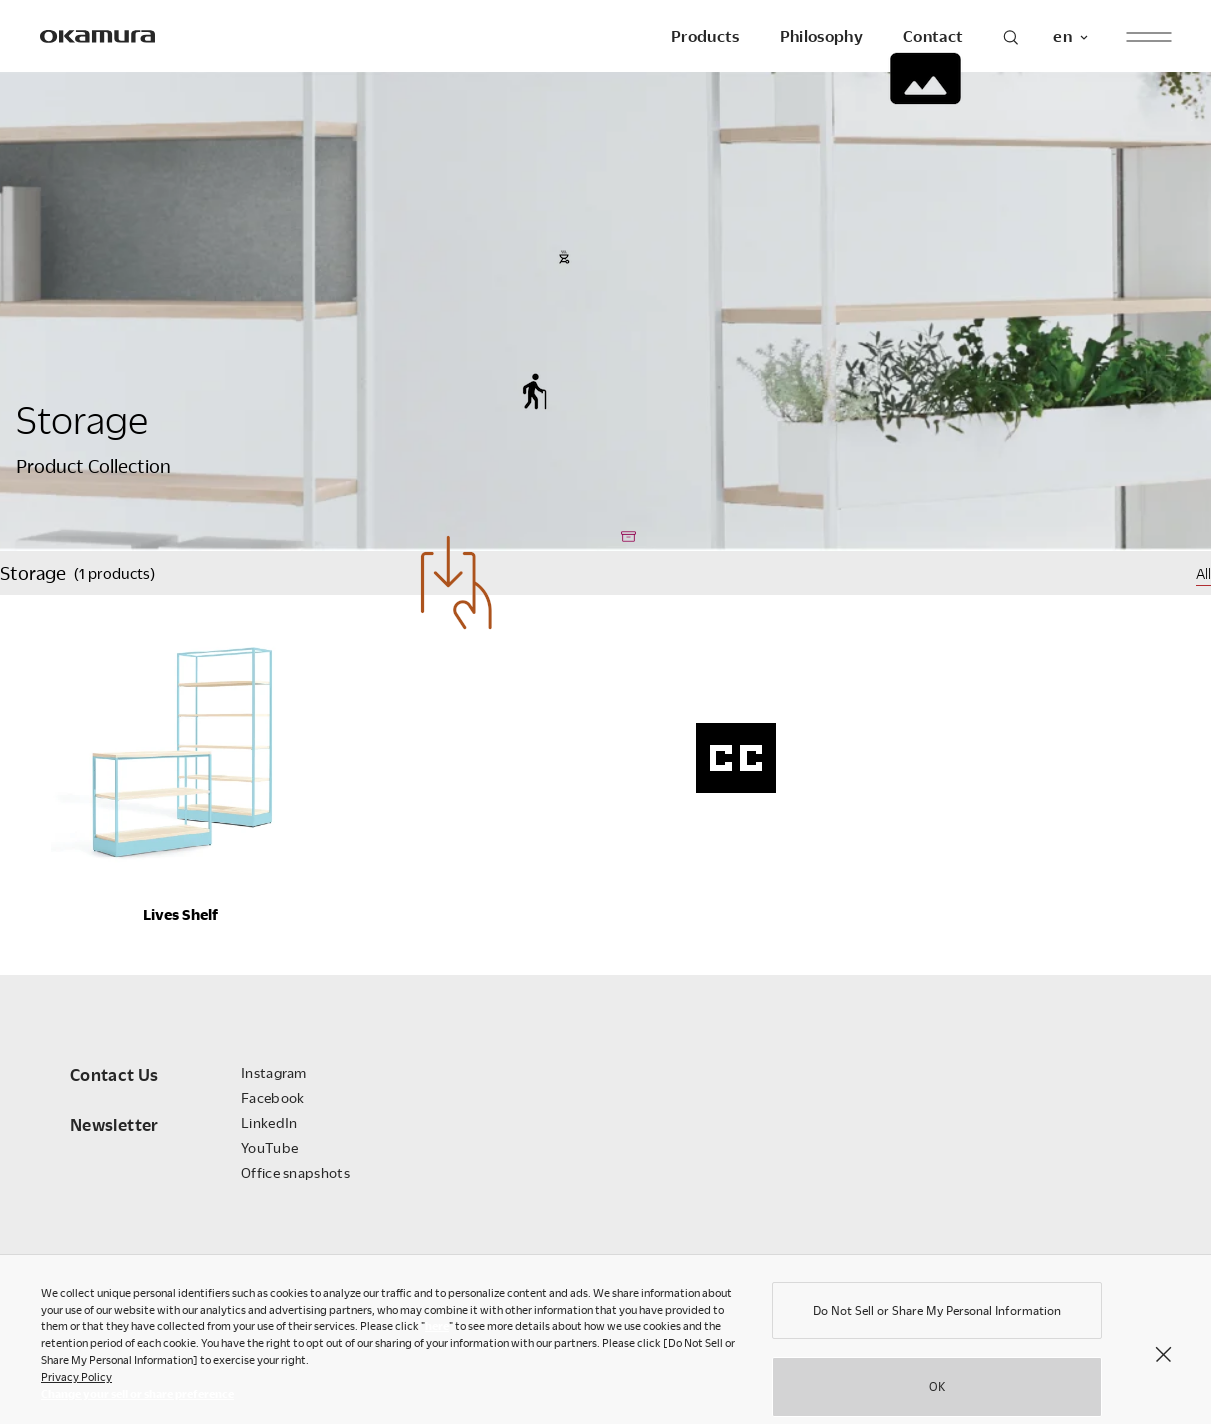 This screenshot has width=1211, height=1424. What do you see at coordinates (451, 582) in the screenshot?
I see `withdraw or receive funds` at bounding box center [451, 582].